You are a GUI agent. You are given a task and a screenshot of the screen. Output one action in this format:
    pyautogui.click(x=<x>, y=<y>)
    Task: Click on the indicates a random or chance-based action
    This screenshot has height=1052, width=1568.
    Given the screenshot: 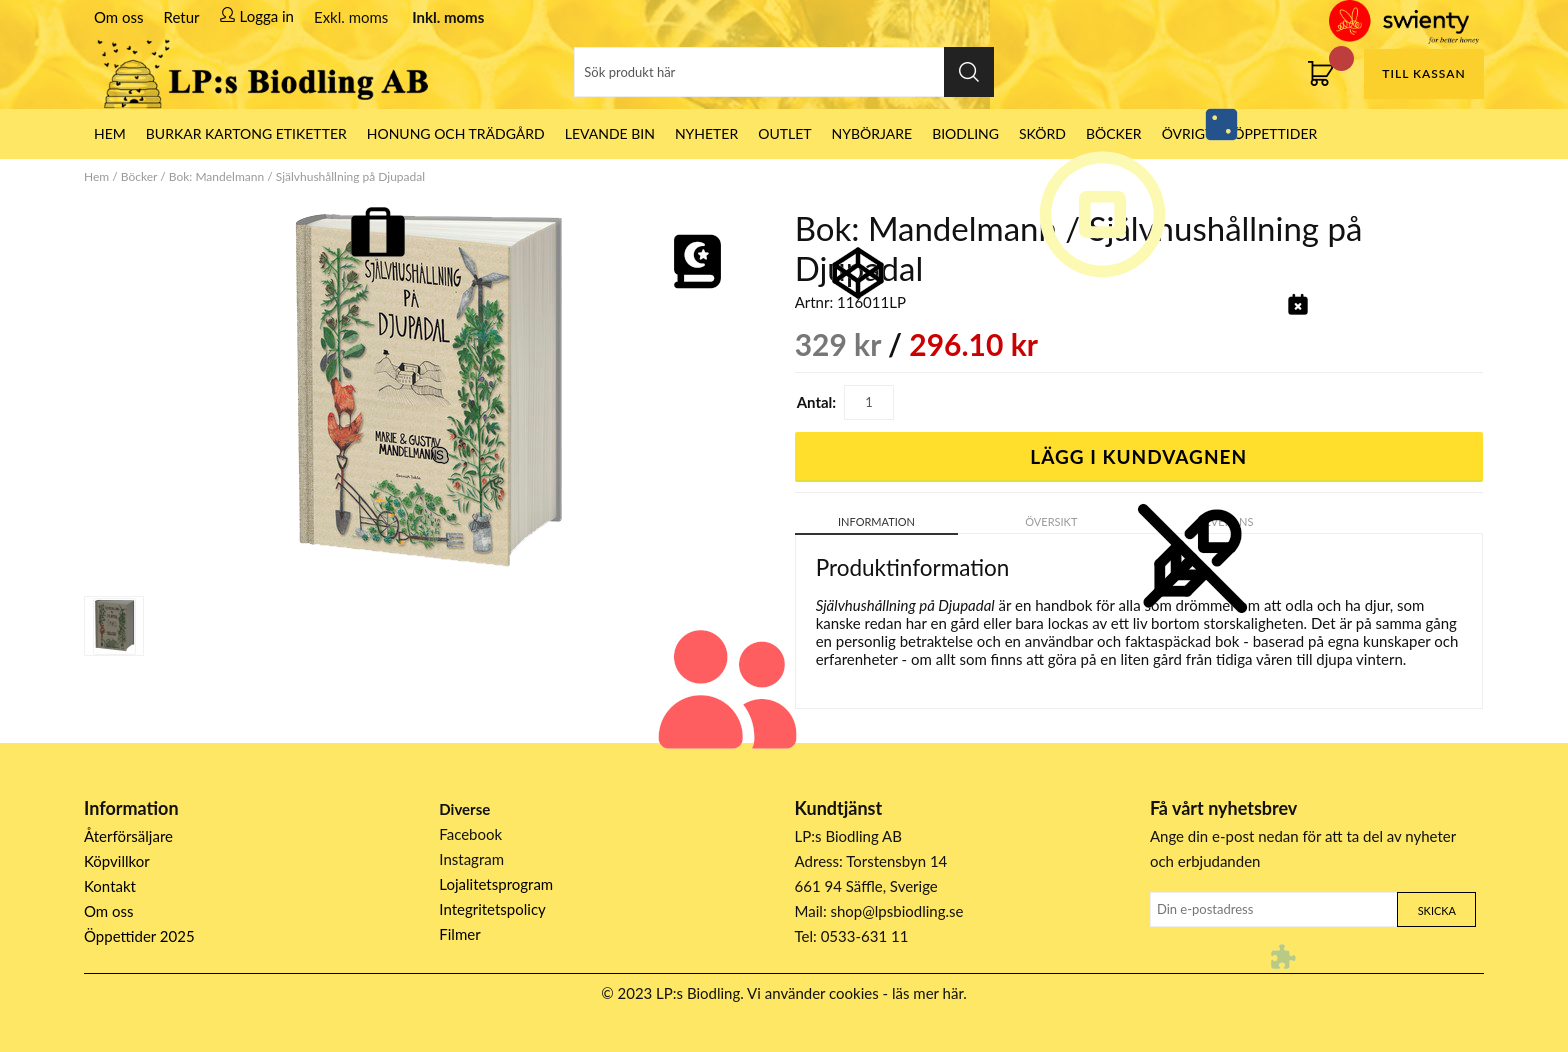 What is the action you would take?
    pyautogui.click(x=1221, y=124)
    